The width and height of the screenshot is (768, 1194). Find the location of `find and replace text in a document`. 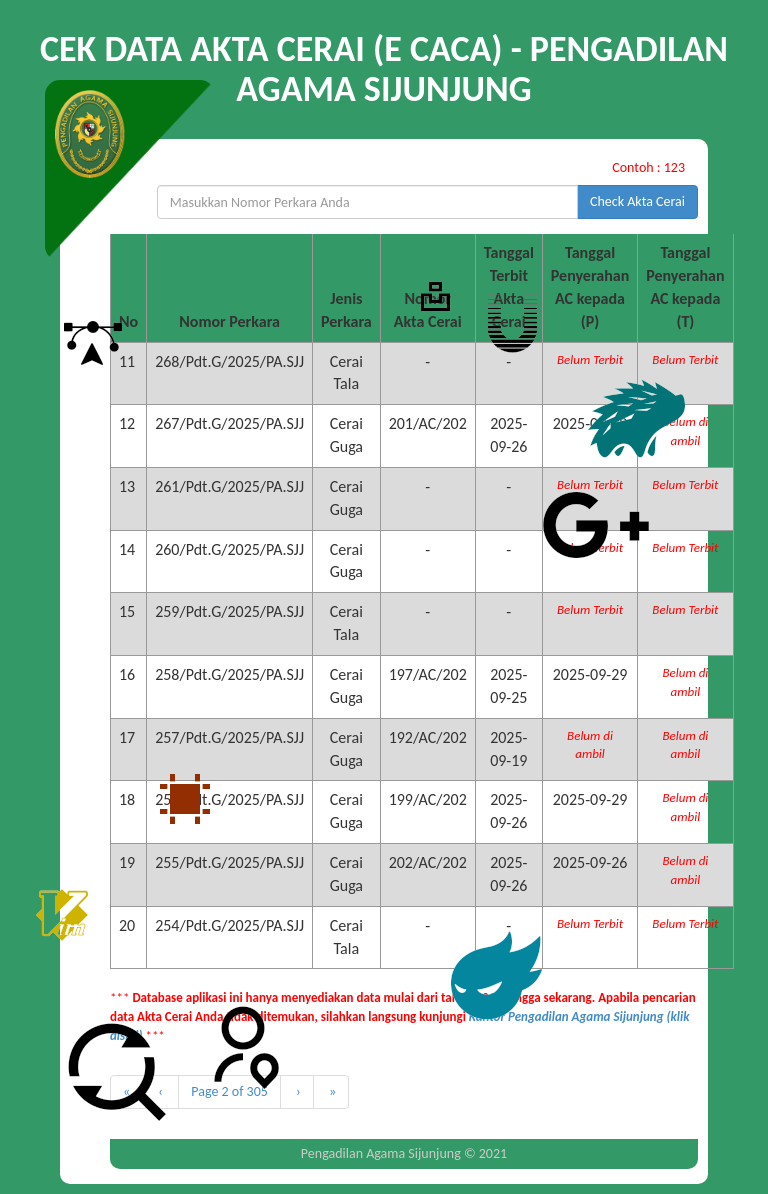

find and replace text in a document is located at coordinates (116, 1071).